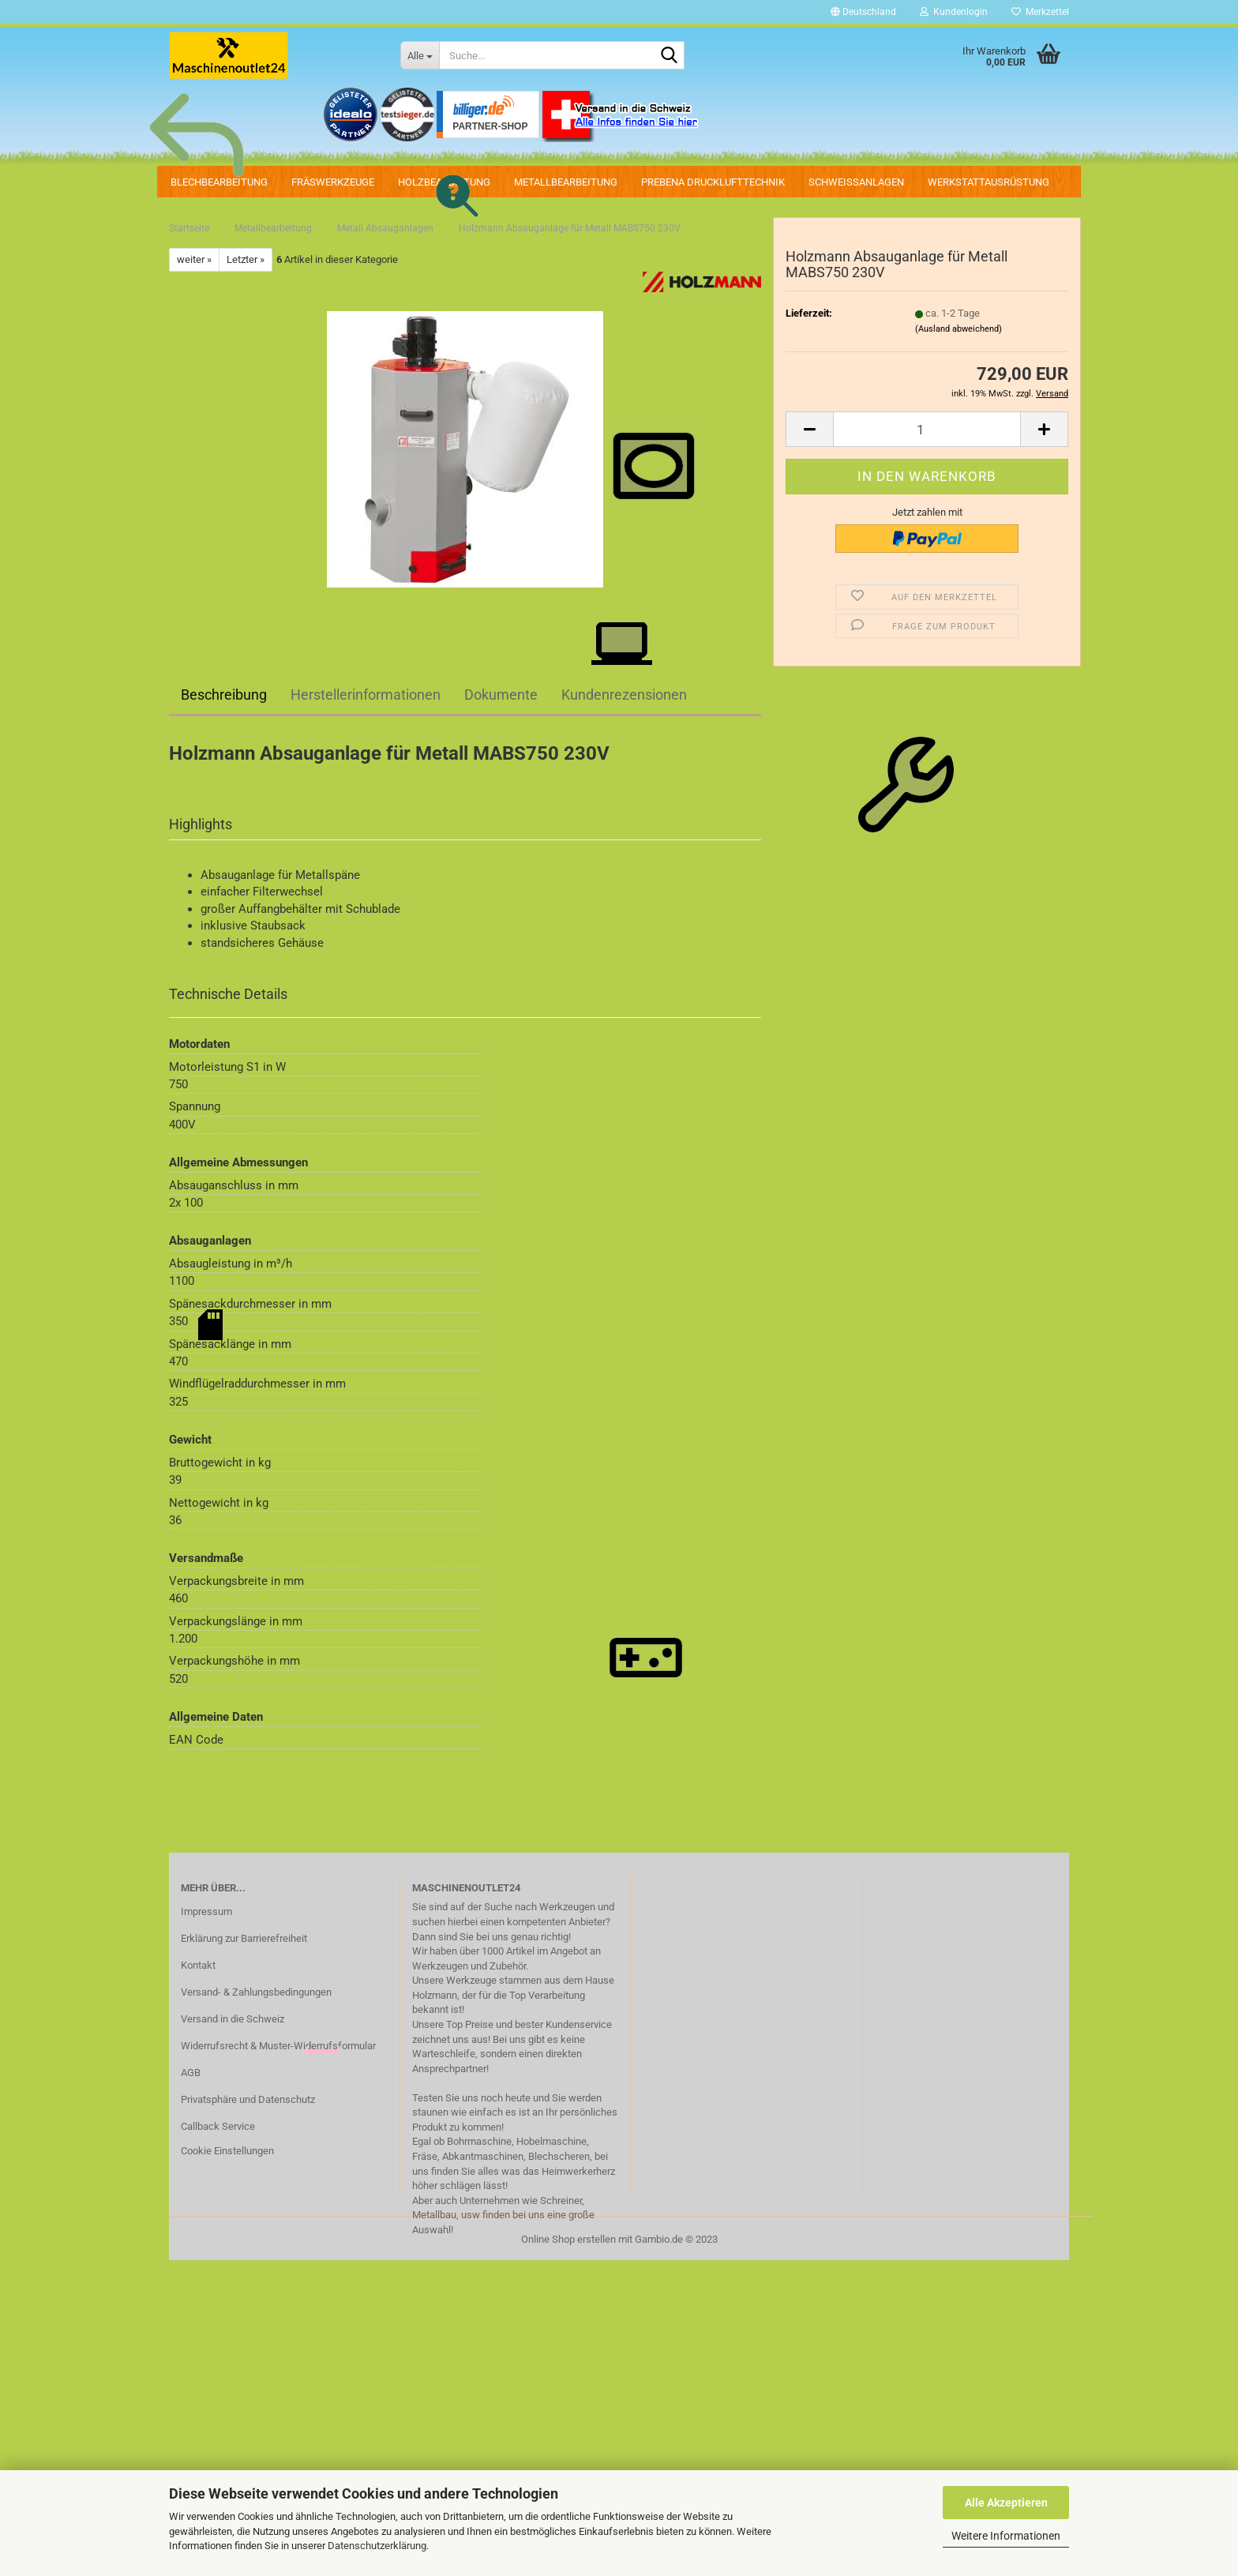 This screenshot has width=1238, height=2576. What do you see at coordinates (196, 136) in the screenshot?
I see `reply to a message or comment` at bounding box center [196, 136].